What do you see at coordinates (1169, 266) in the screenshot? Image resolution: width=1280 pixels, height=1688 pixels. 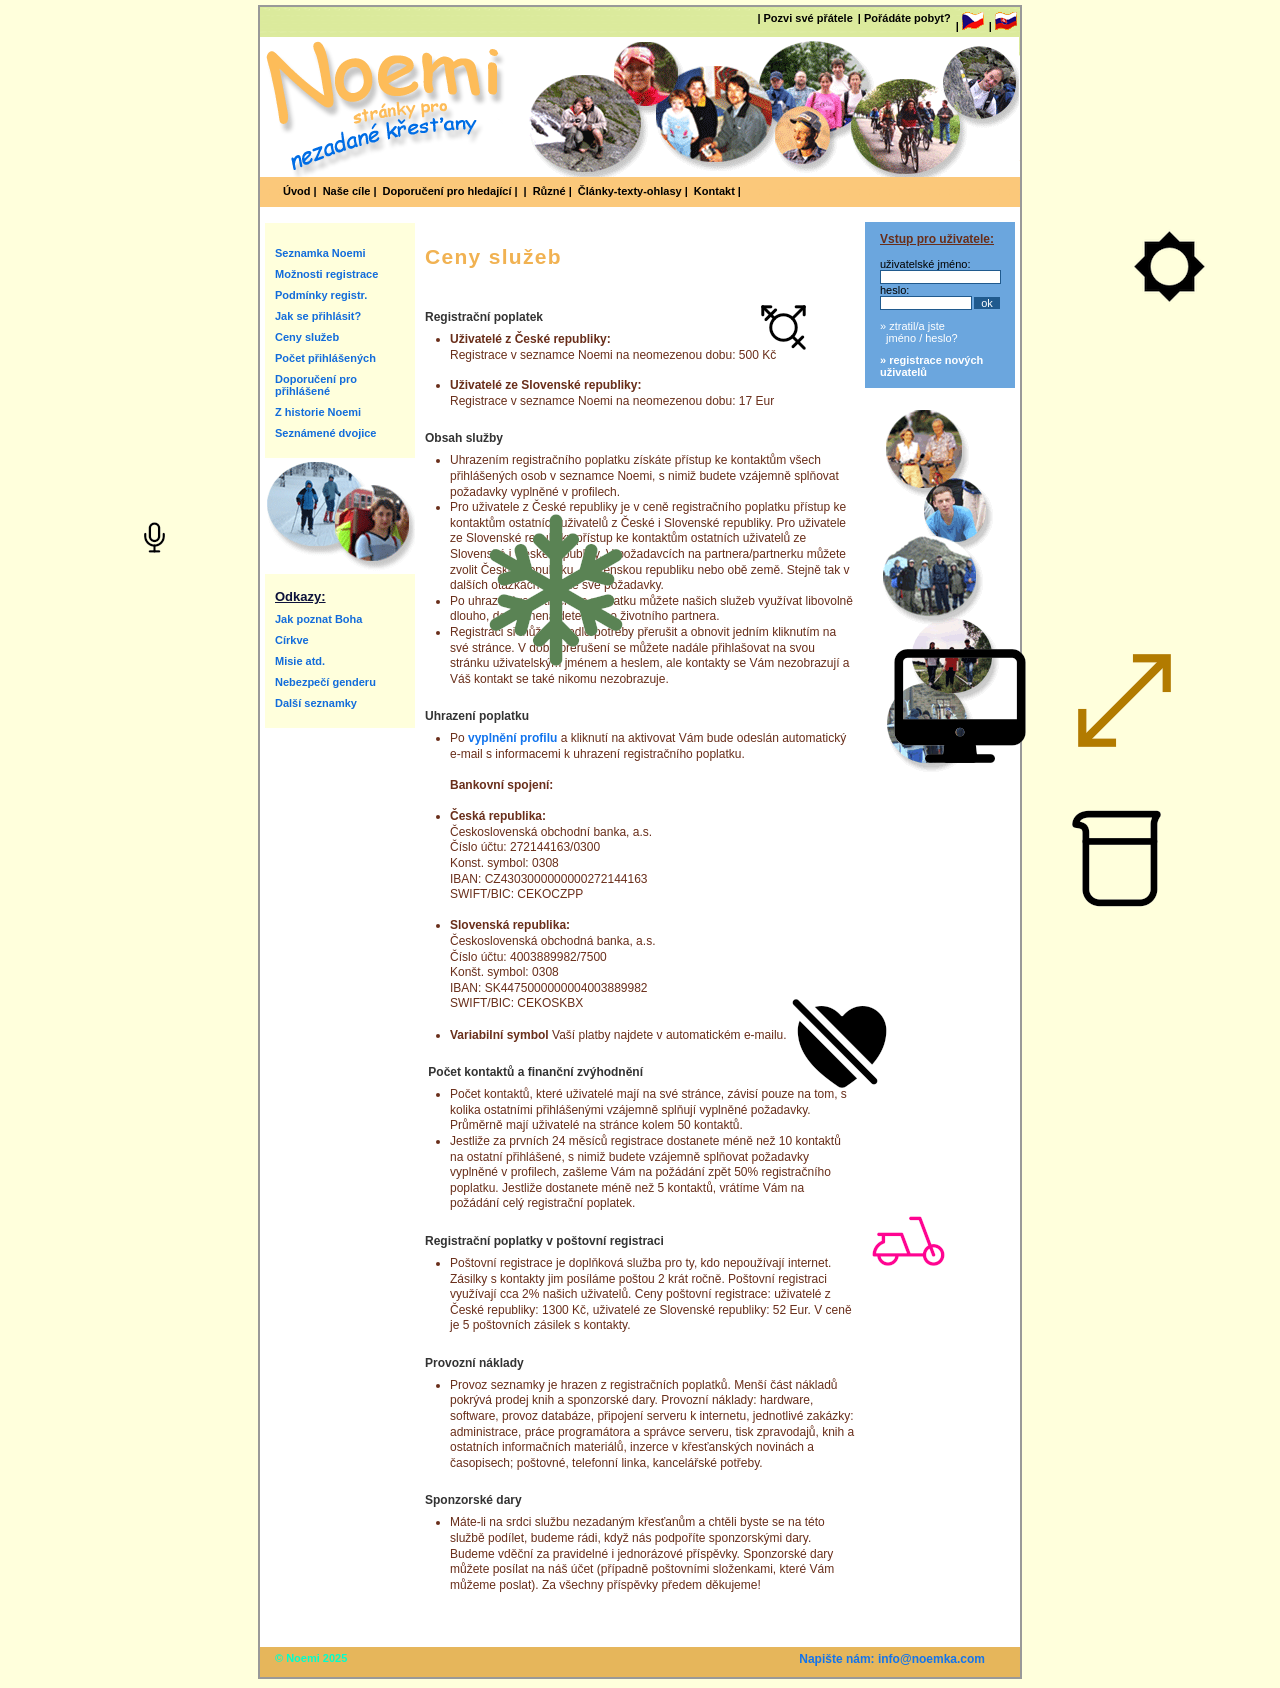 I see `adjust screen brightness settings` at bounding box center [1169, 266].